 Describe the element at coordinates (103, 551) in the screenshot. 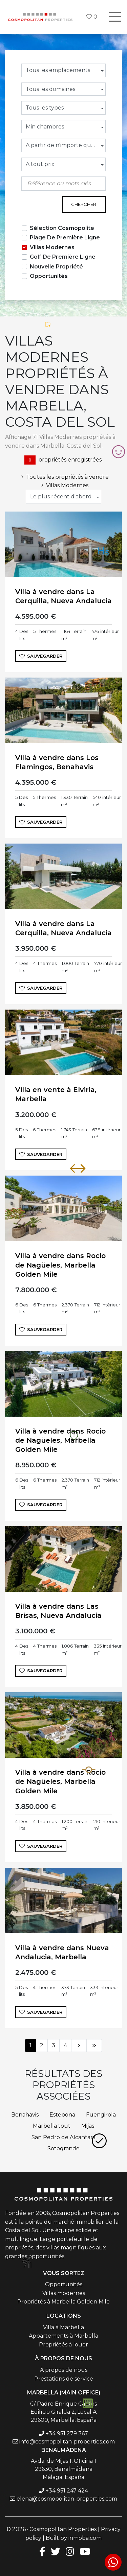

I see `format text as heading level 5` at that location.